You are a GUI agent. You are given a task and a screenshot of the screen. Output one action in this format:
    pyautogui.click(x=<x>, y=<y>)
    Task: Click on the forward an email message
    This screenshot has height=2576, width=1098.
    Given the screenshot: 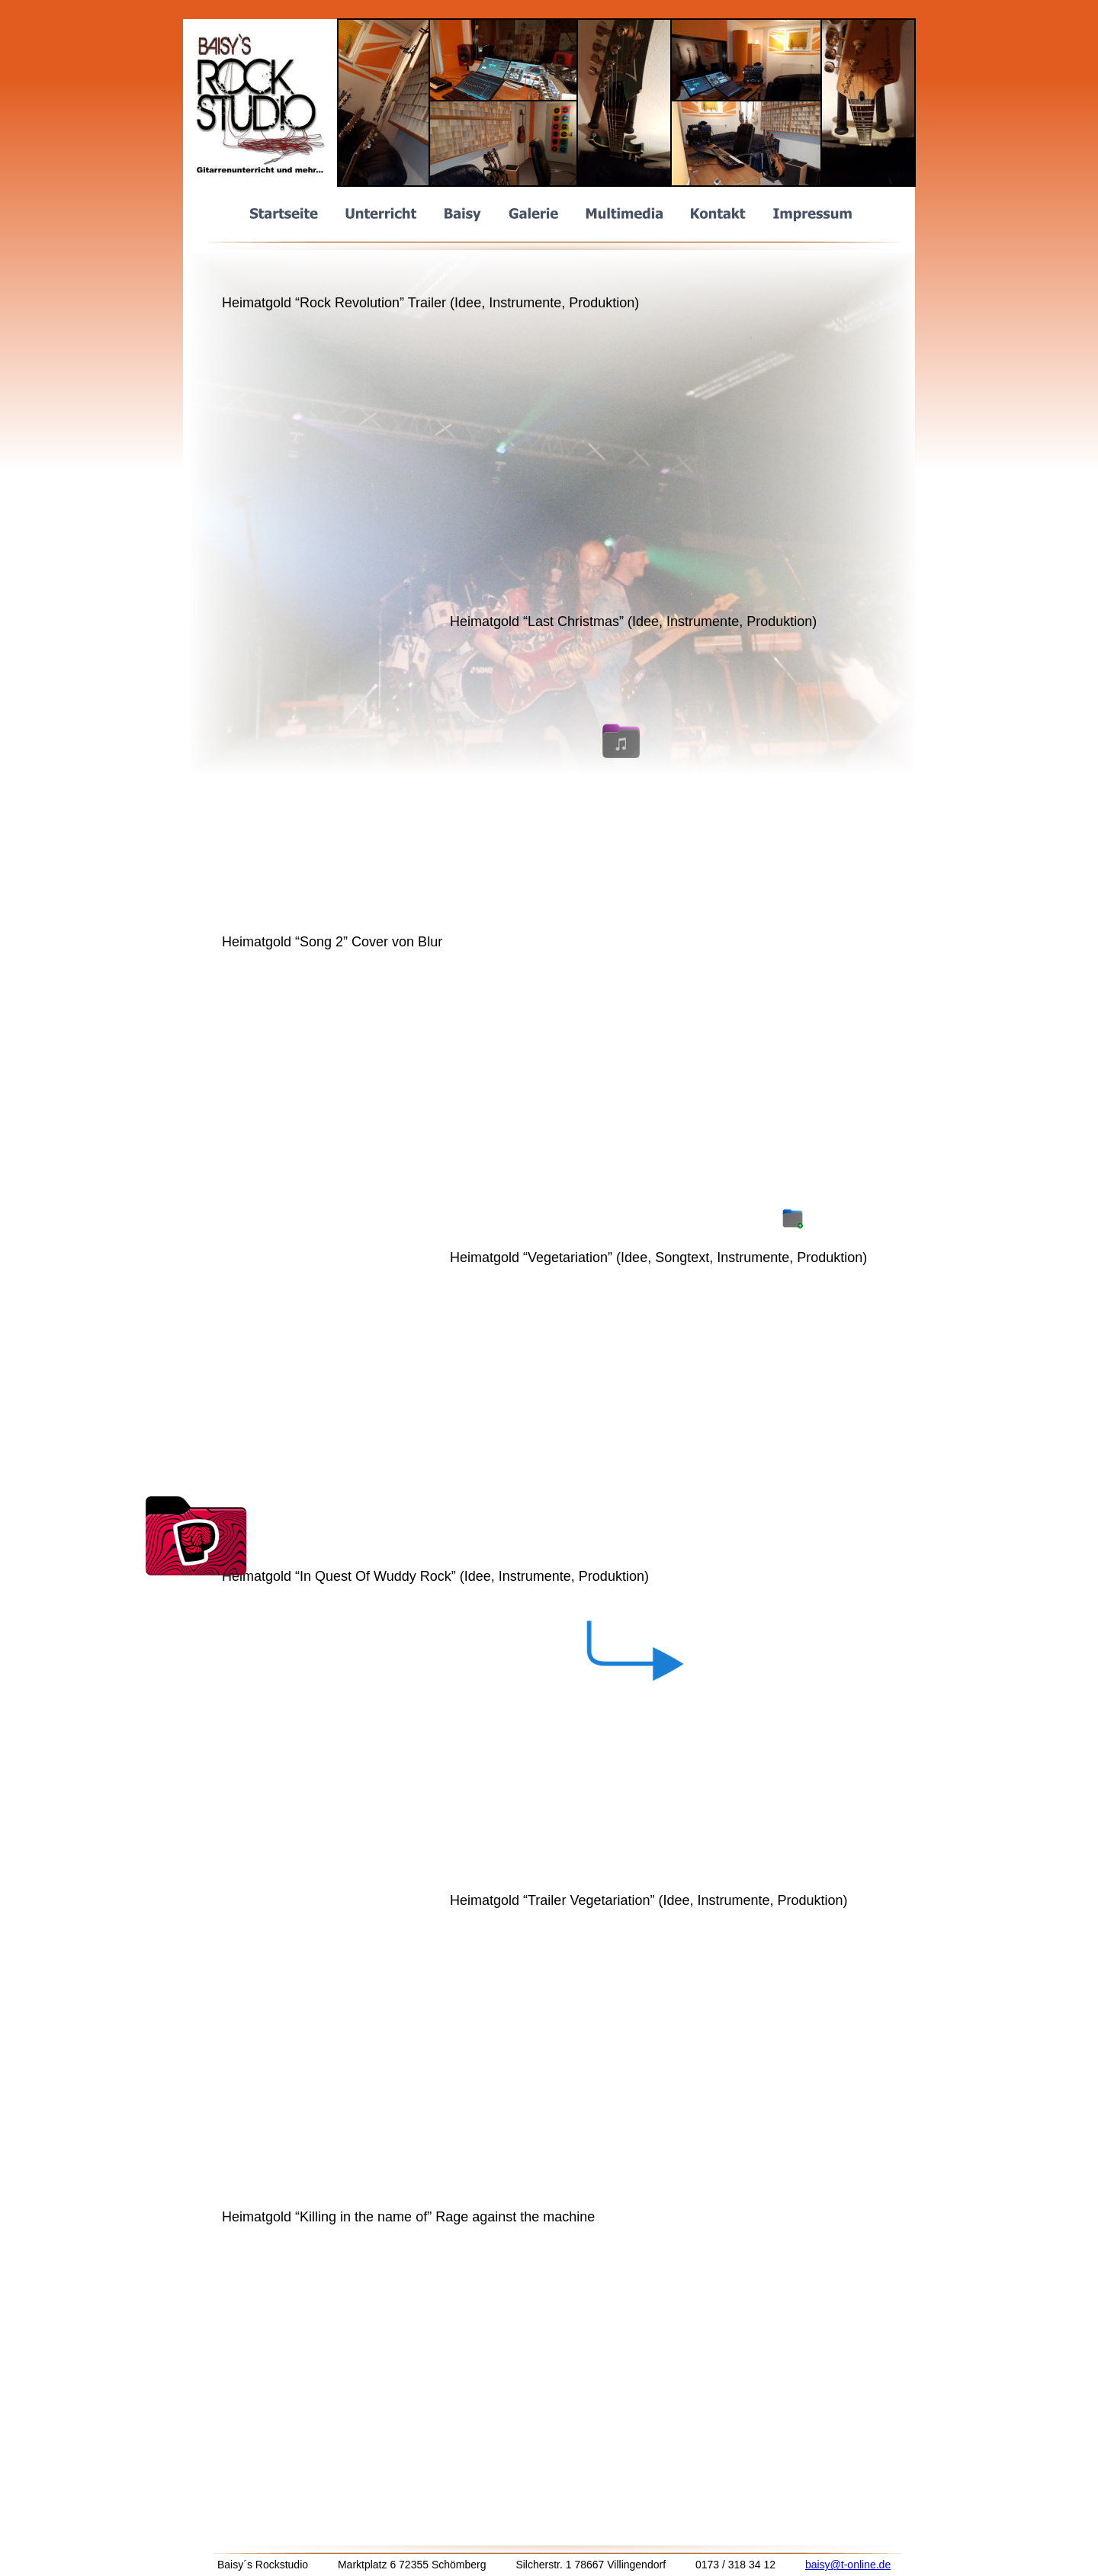 What is the action you would take?
    pyautogui.click(x=637, y=1650)
    